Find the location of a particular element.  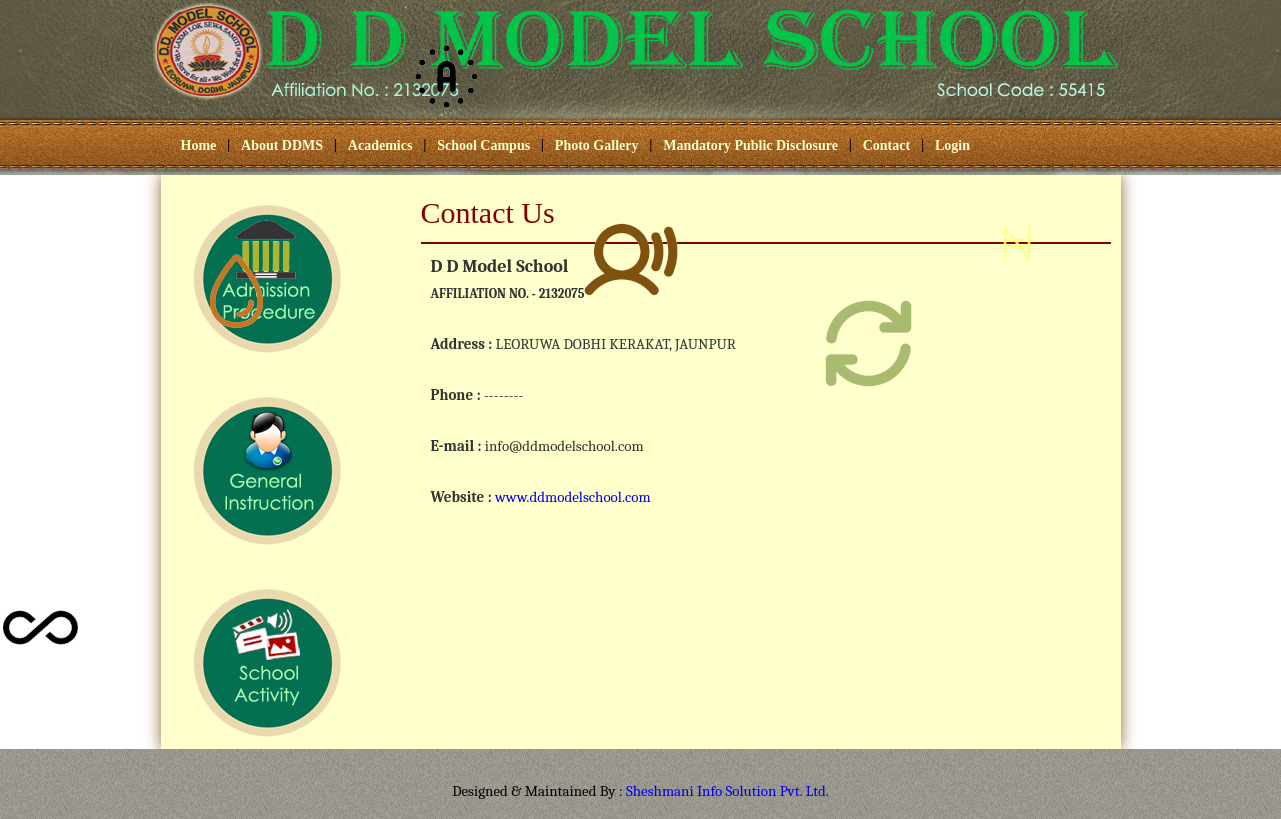

indicates water or hydration tracking is located at coordinates (236, 290).